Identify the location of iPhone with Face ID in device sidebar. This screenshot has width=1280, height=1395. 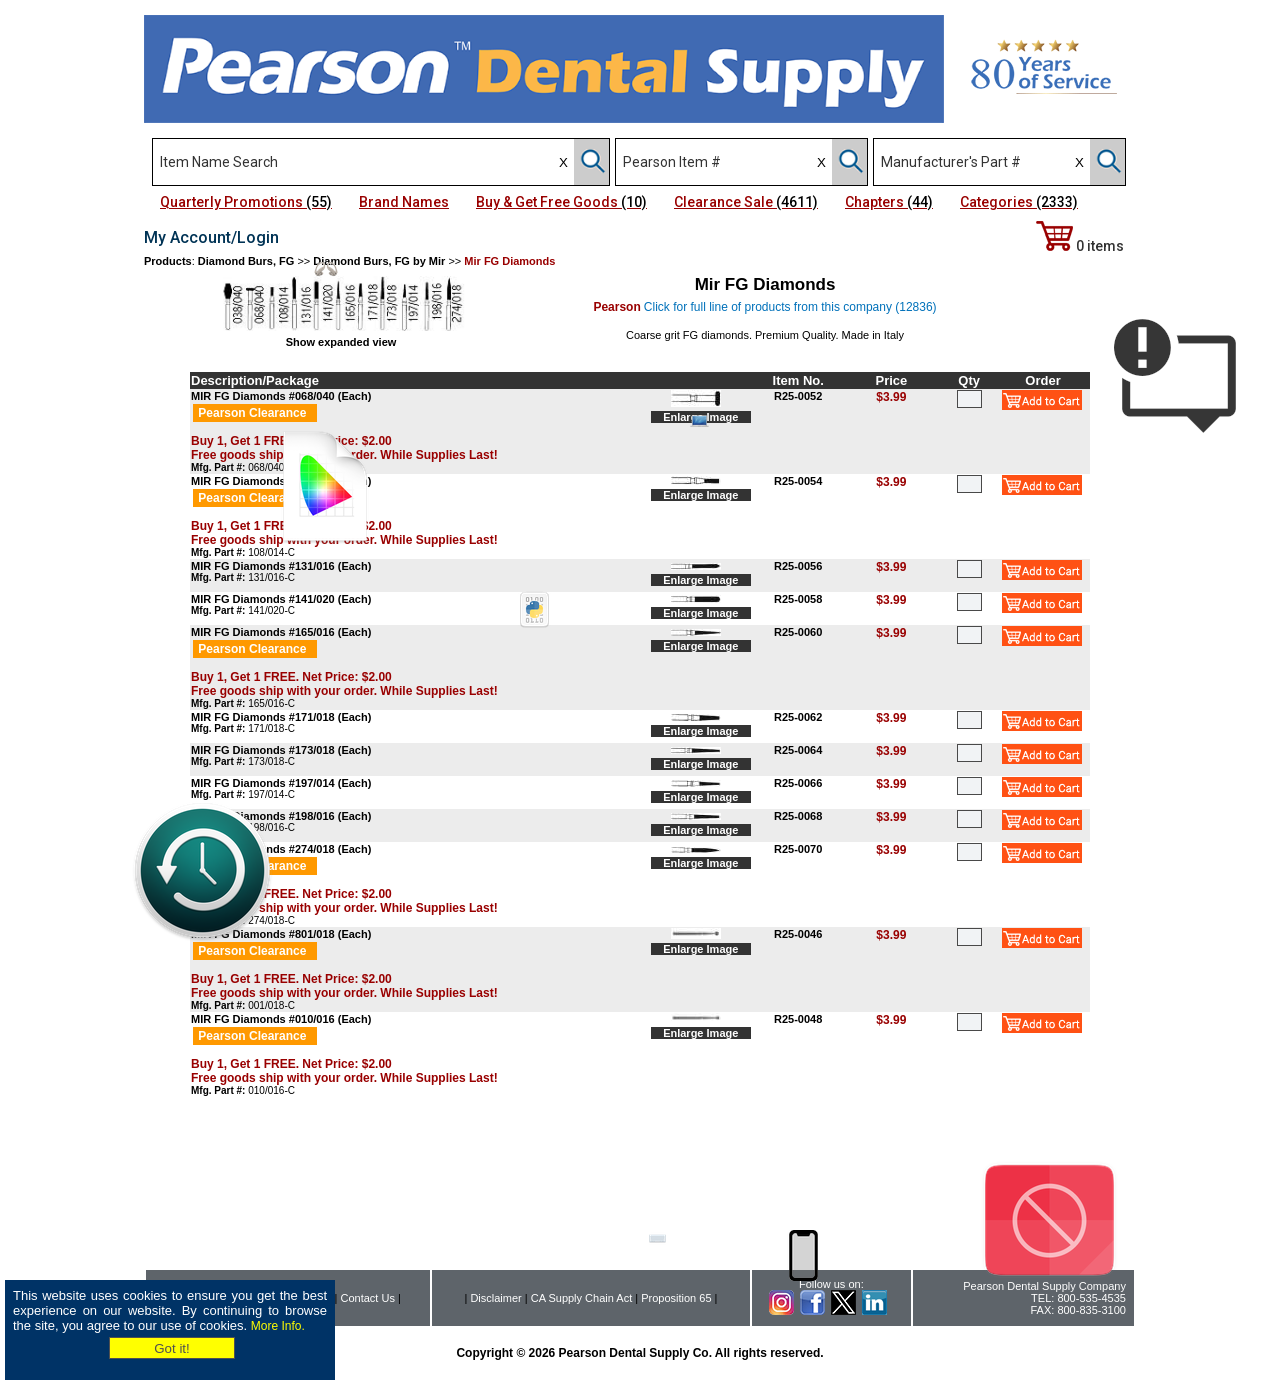
(803, 1255).